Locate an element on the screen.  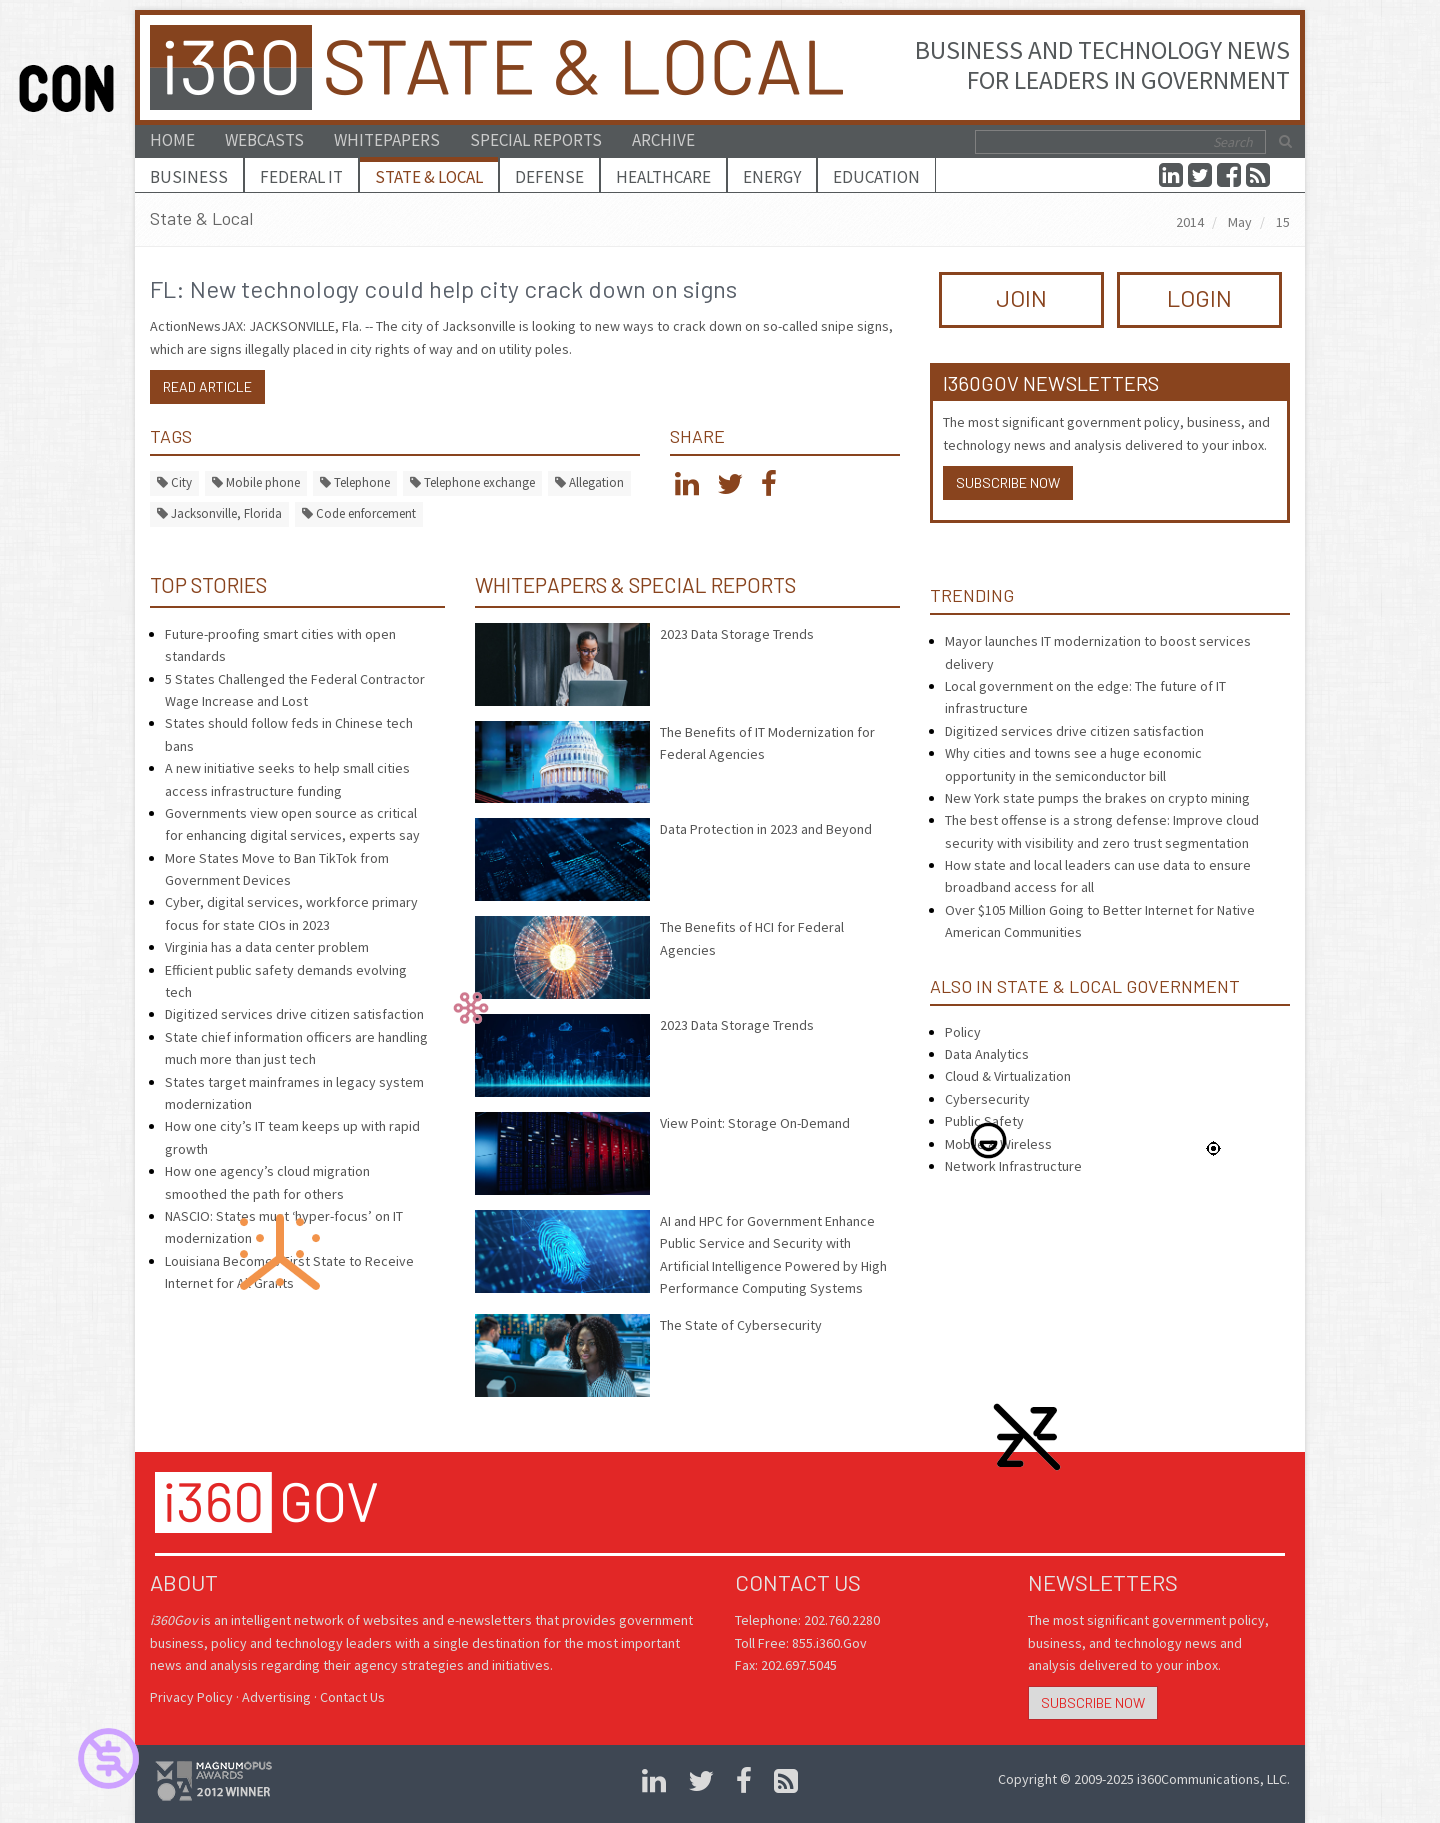
view star network topology is located at coordinates (471, 1008).